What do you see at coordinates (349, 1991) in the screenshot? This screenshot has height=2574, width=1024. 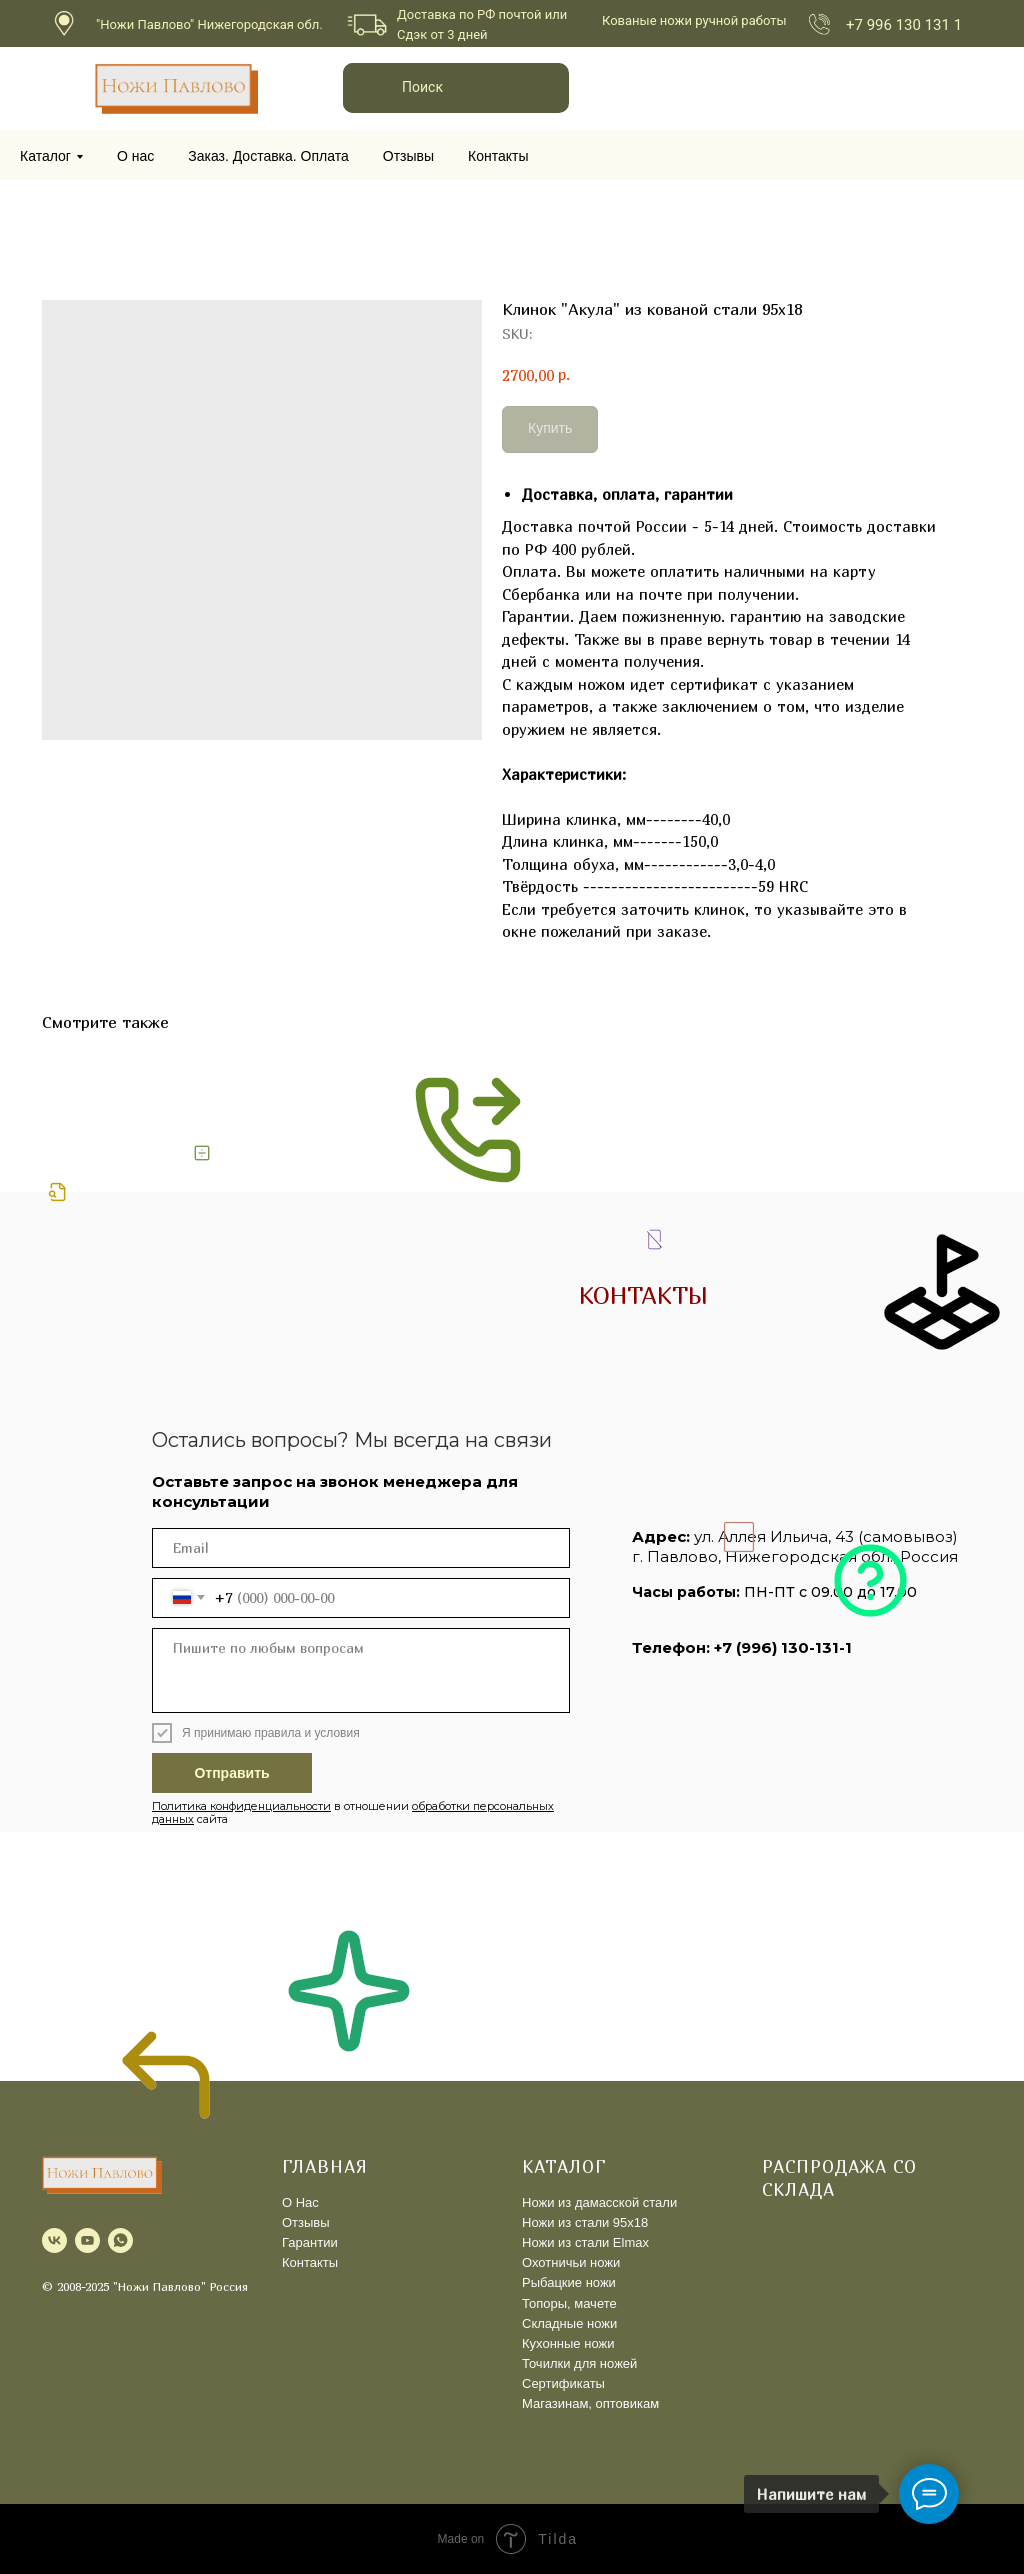 I see `indicates AI-generated or enhanced content` at bounding box center [349, 1991].